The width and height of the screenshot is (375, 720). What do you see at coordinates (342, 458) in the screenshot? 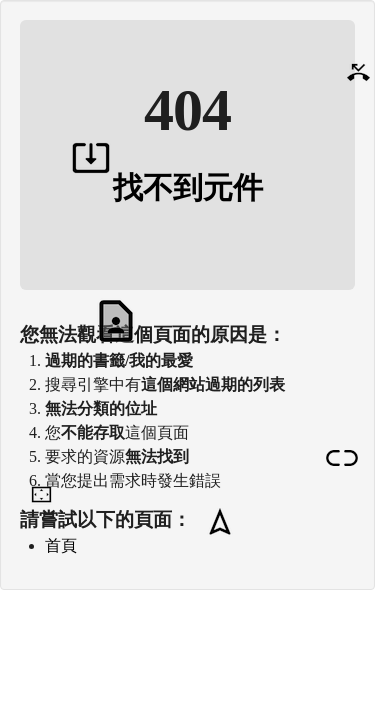
I see `disconnect or remove a linked account` at bounding box center [342, 458].